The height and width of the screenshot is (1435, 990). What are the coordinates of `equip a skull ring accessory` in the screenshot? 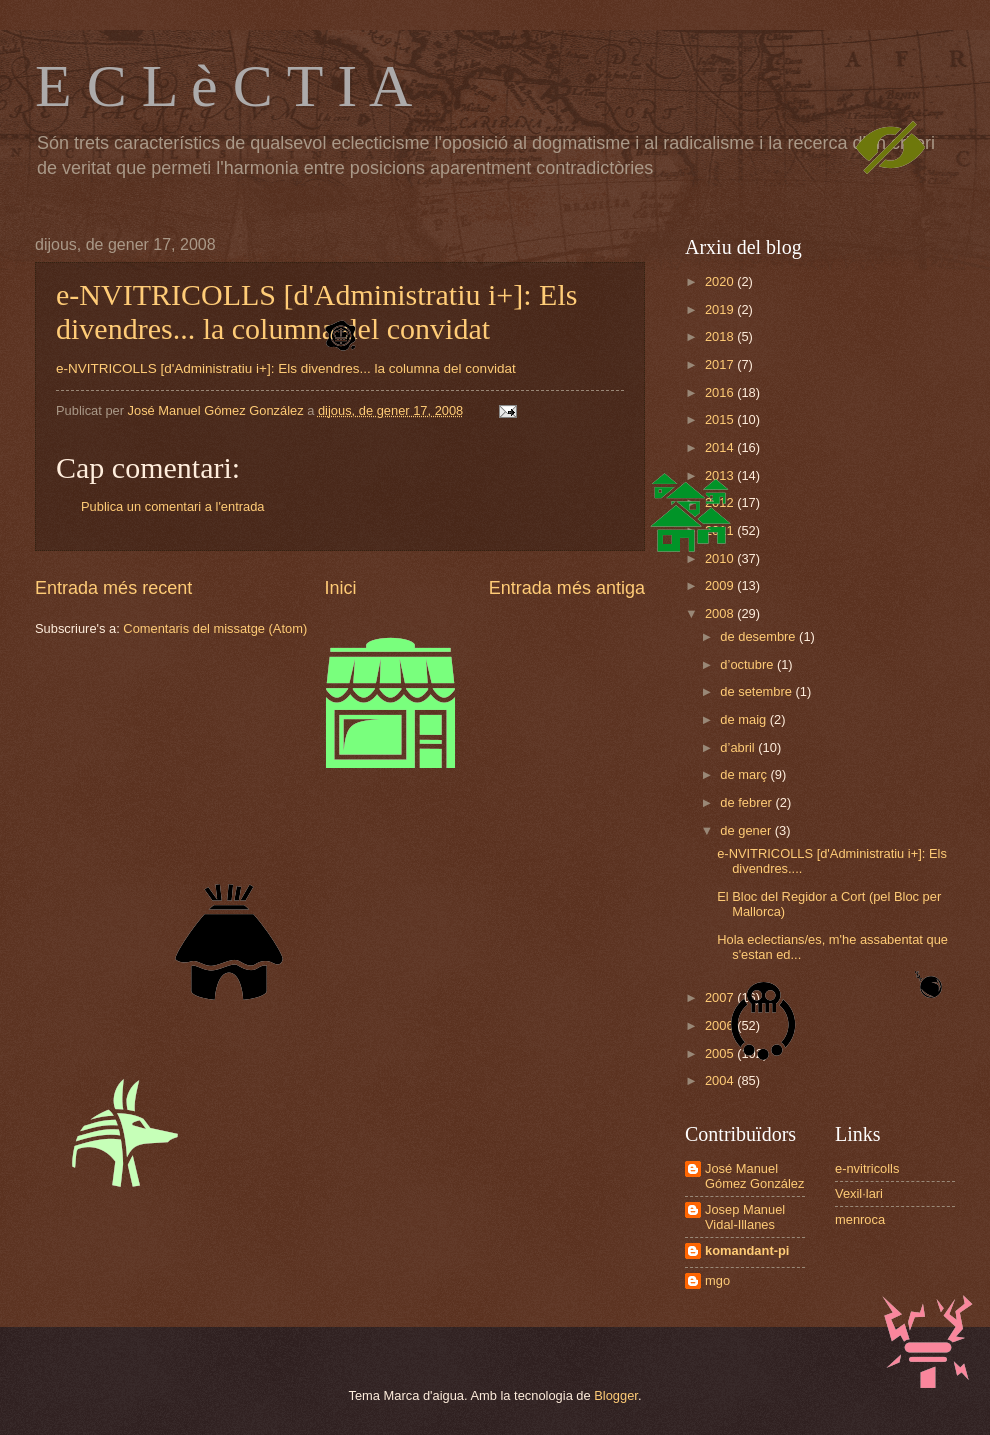 It's located at (763, 1021).